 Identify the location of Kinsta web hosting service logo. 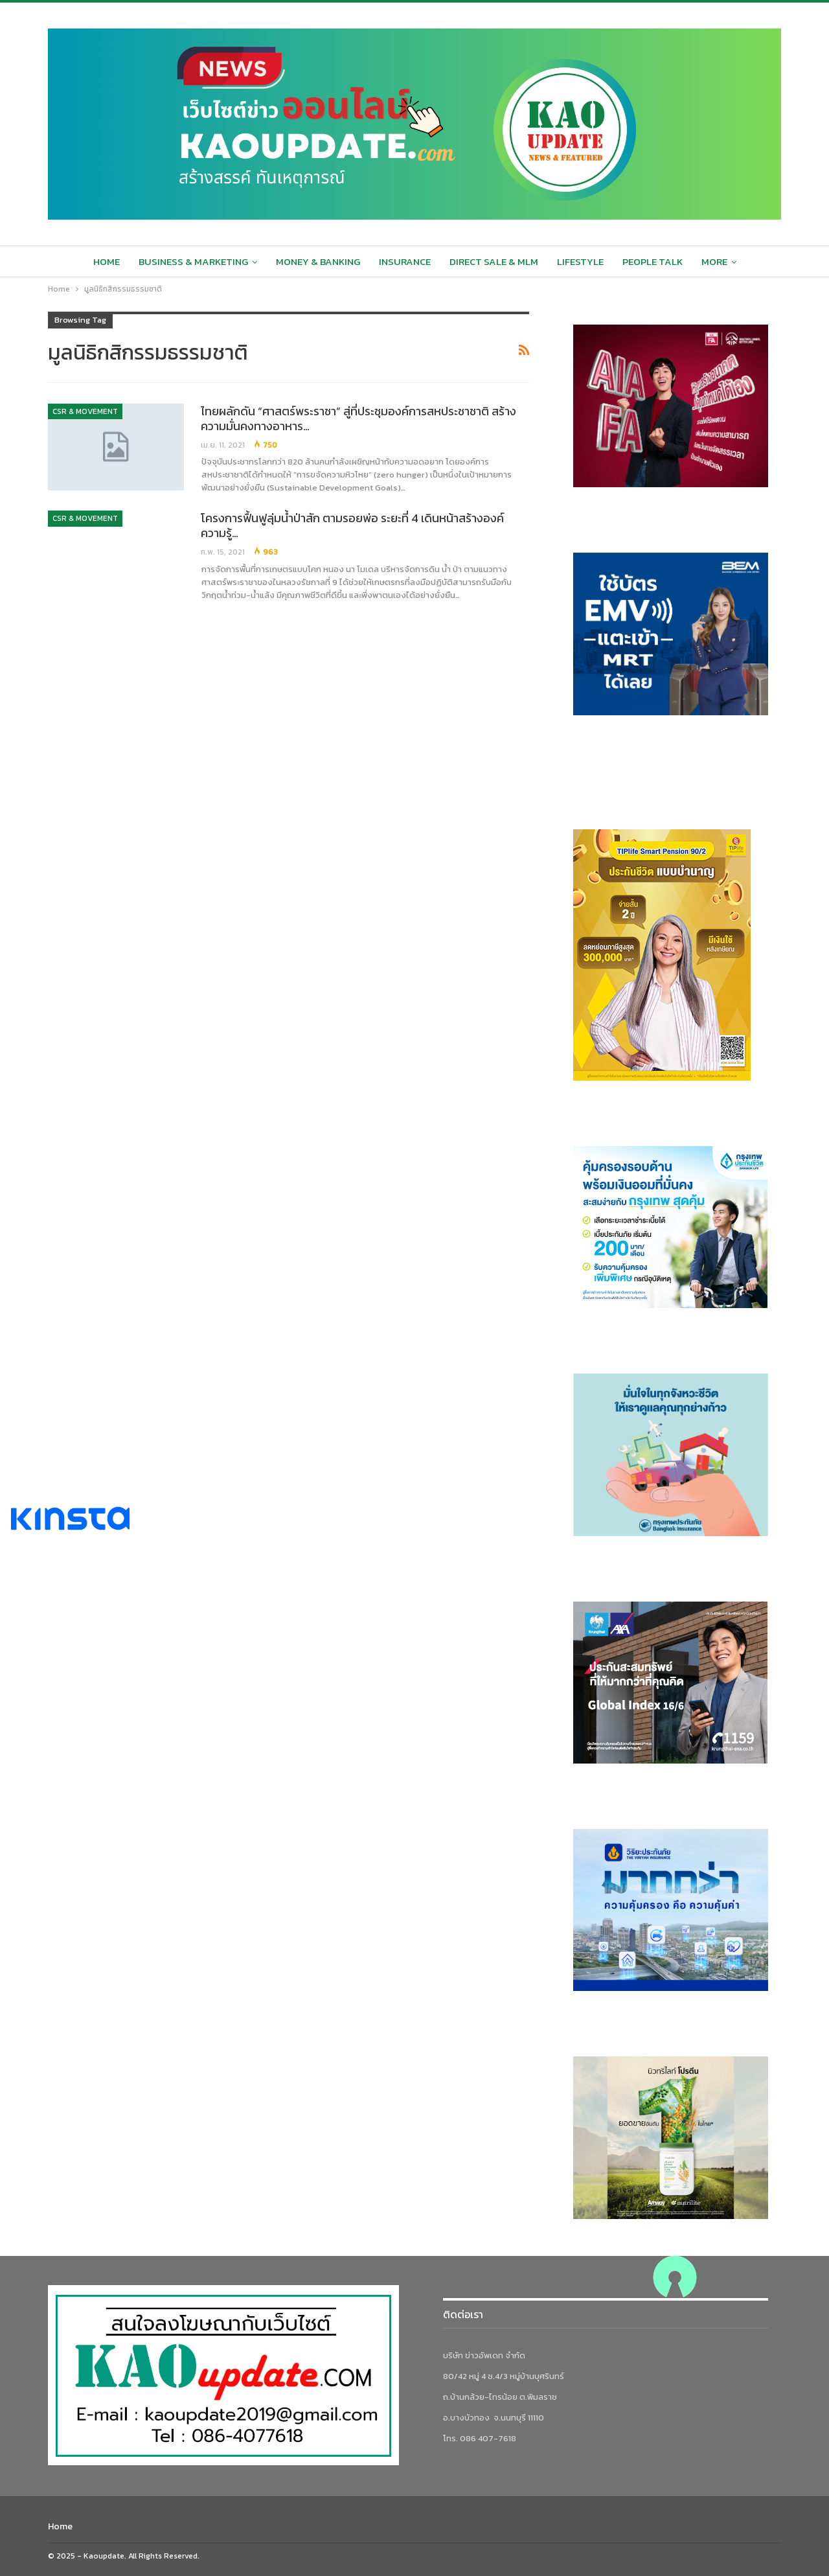
(70, 1518).